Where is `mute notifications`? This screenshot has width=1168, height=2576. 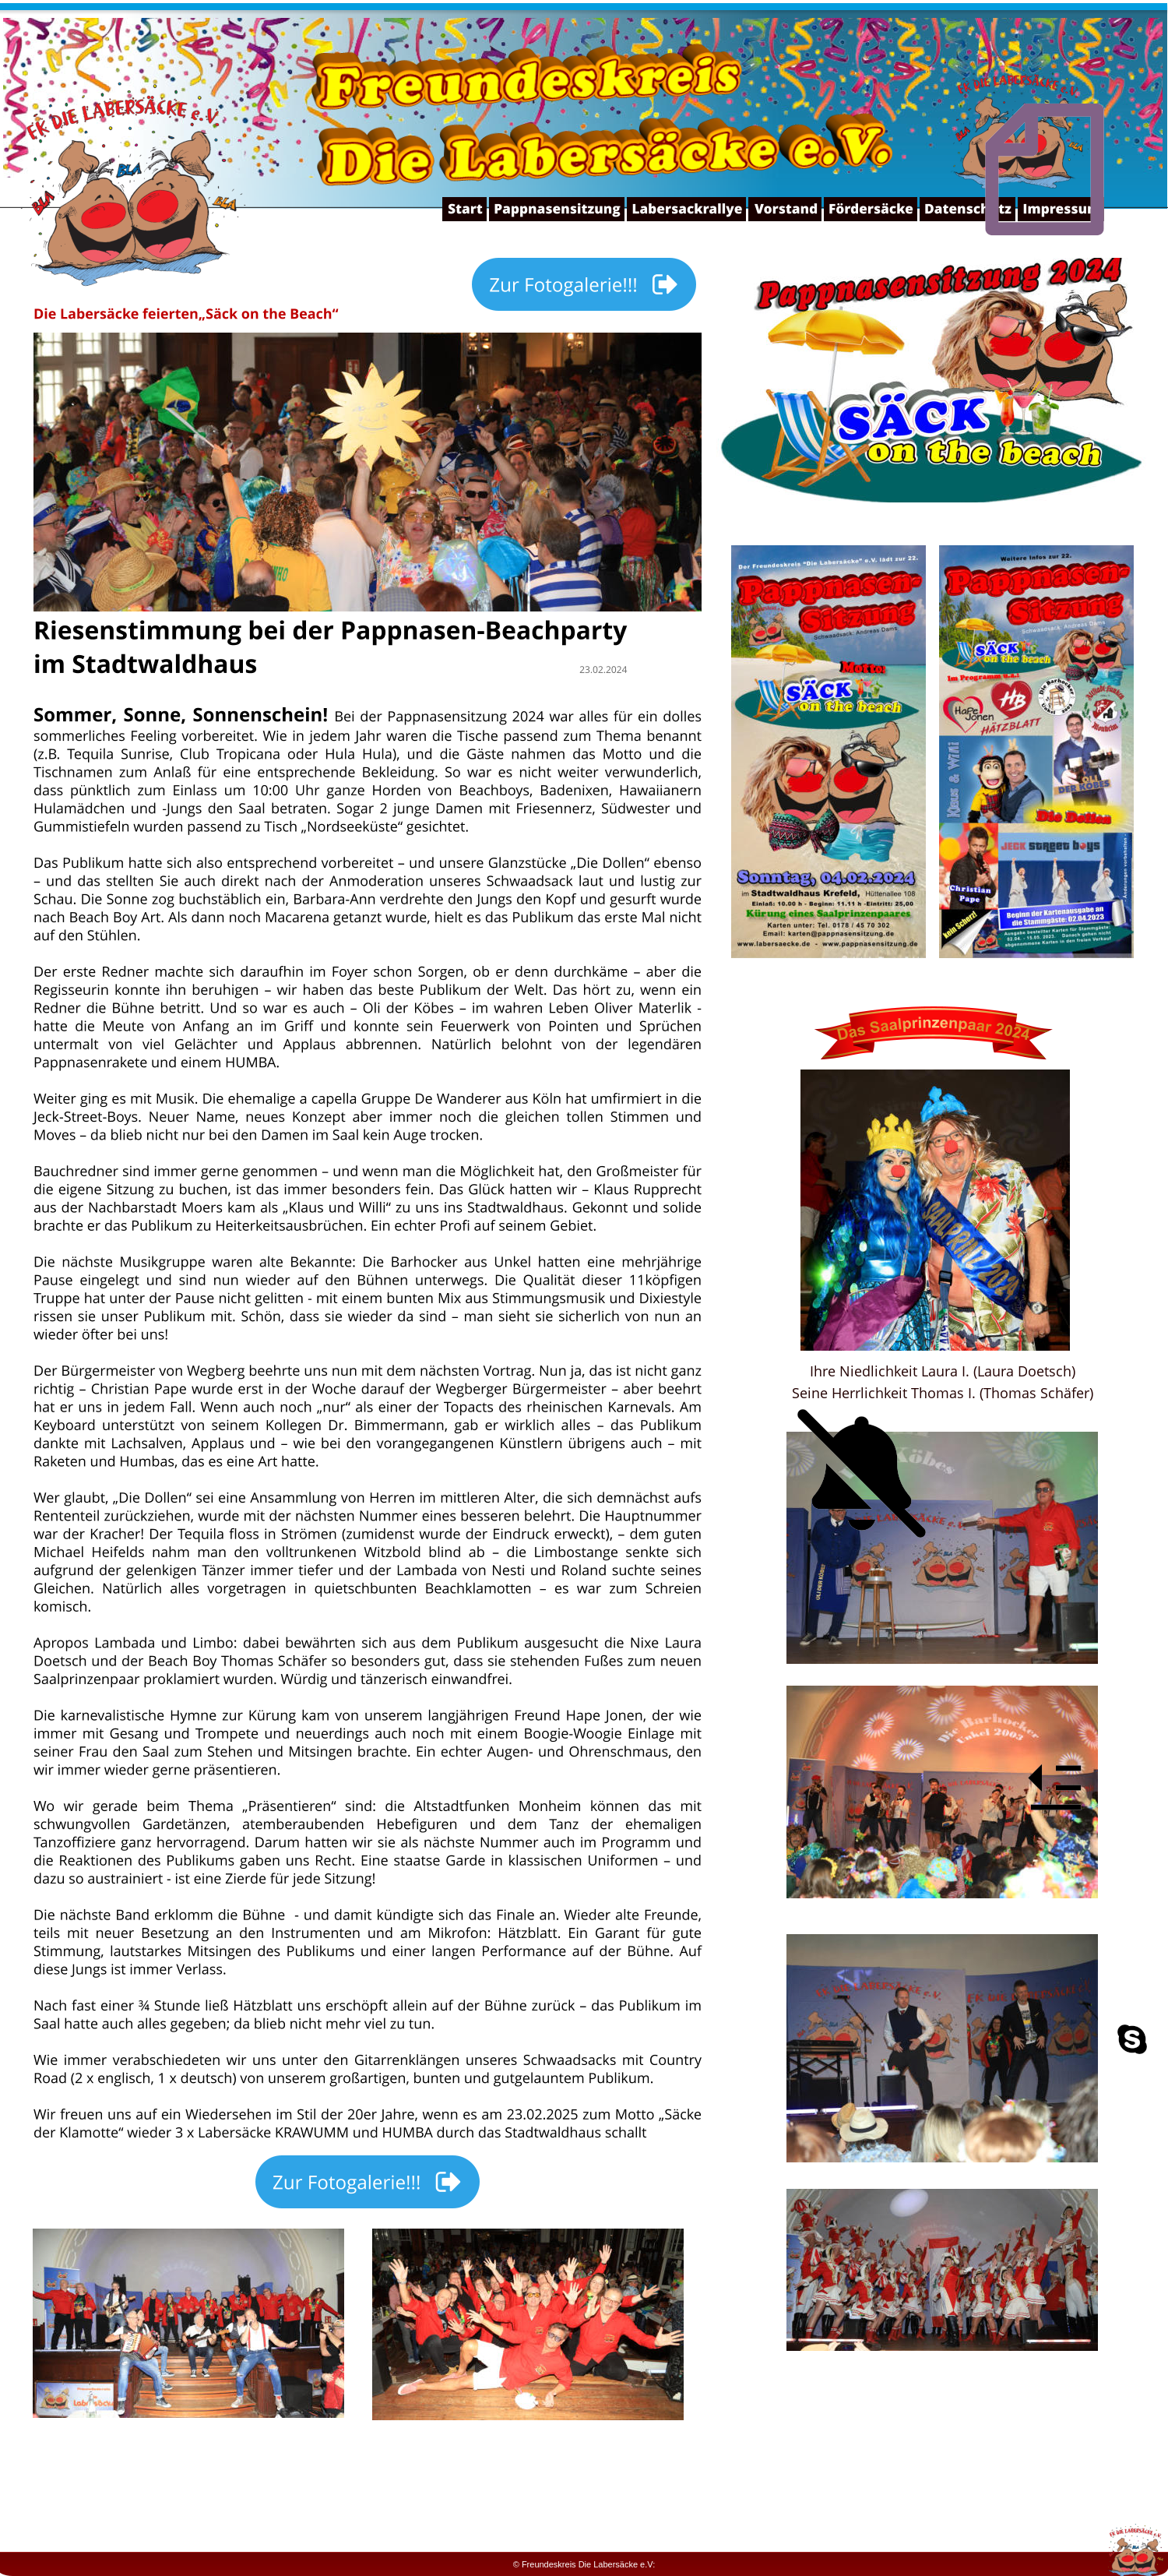
mute notifications is located at coordinates (861, 1473).